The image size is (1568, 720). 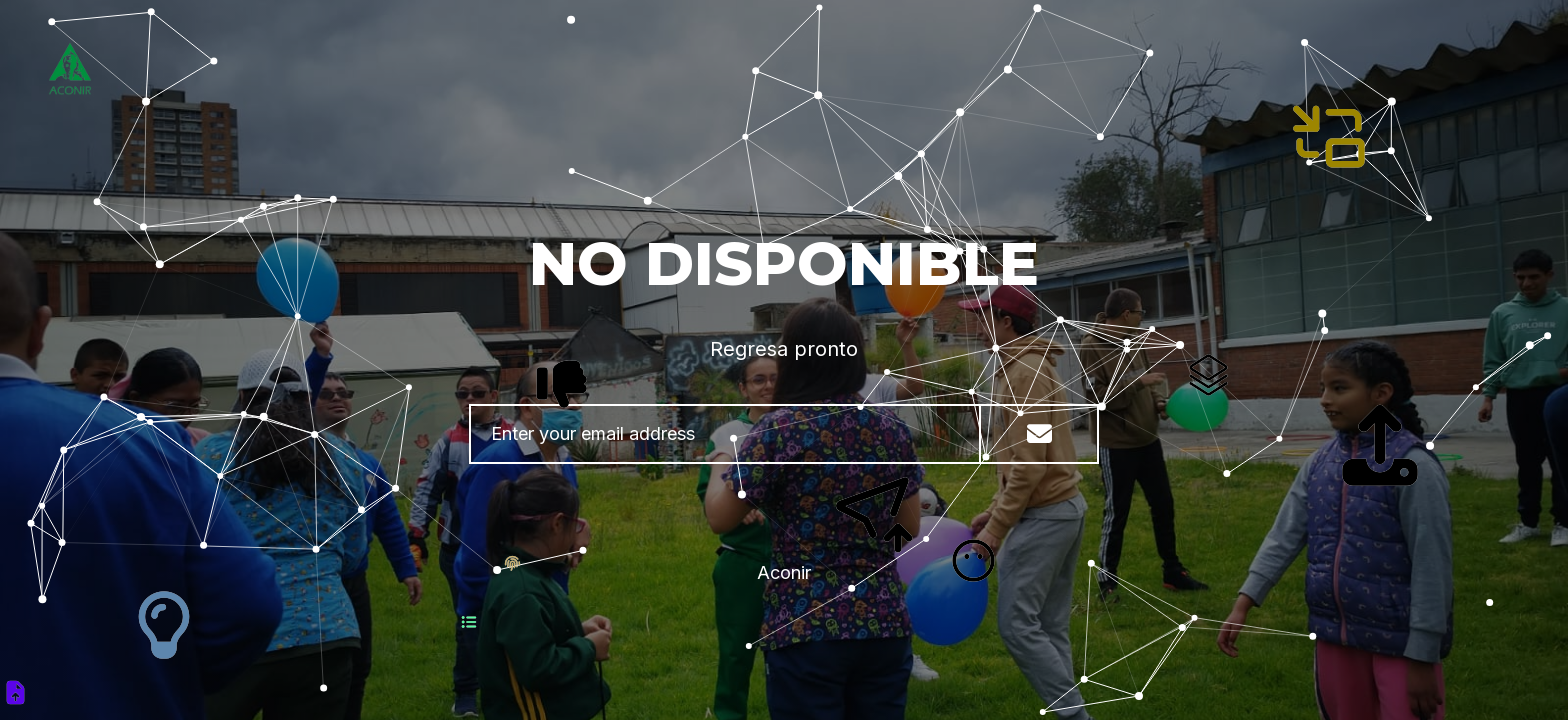 What do you see at coordinates (469, 622) in the screenshot?
I see `view items in a bulleted list format` at bounding box center [469, 622].